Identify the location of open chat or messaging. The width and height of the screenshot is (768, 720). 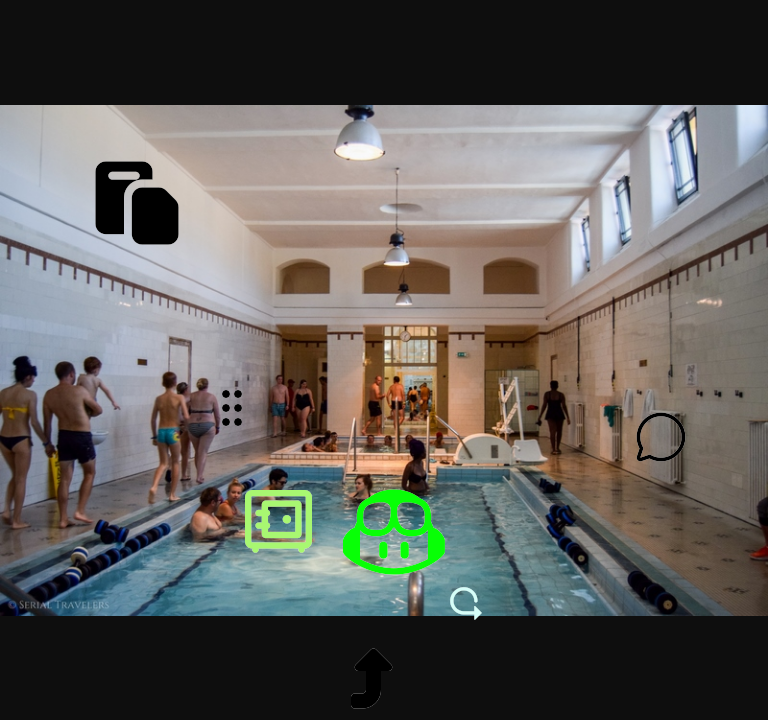
(661, 437).